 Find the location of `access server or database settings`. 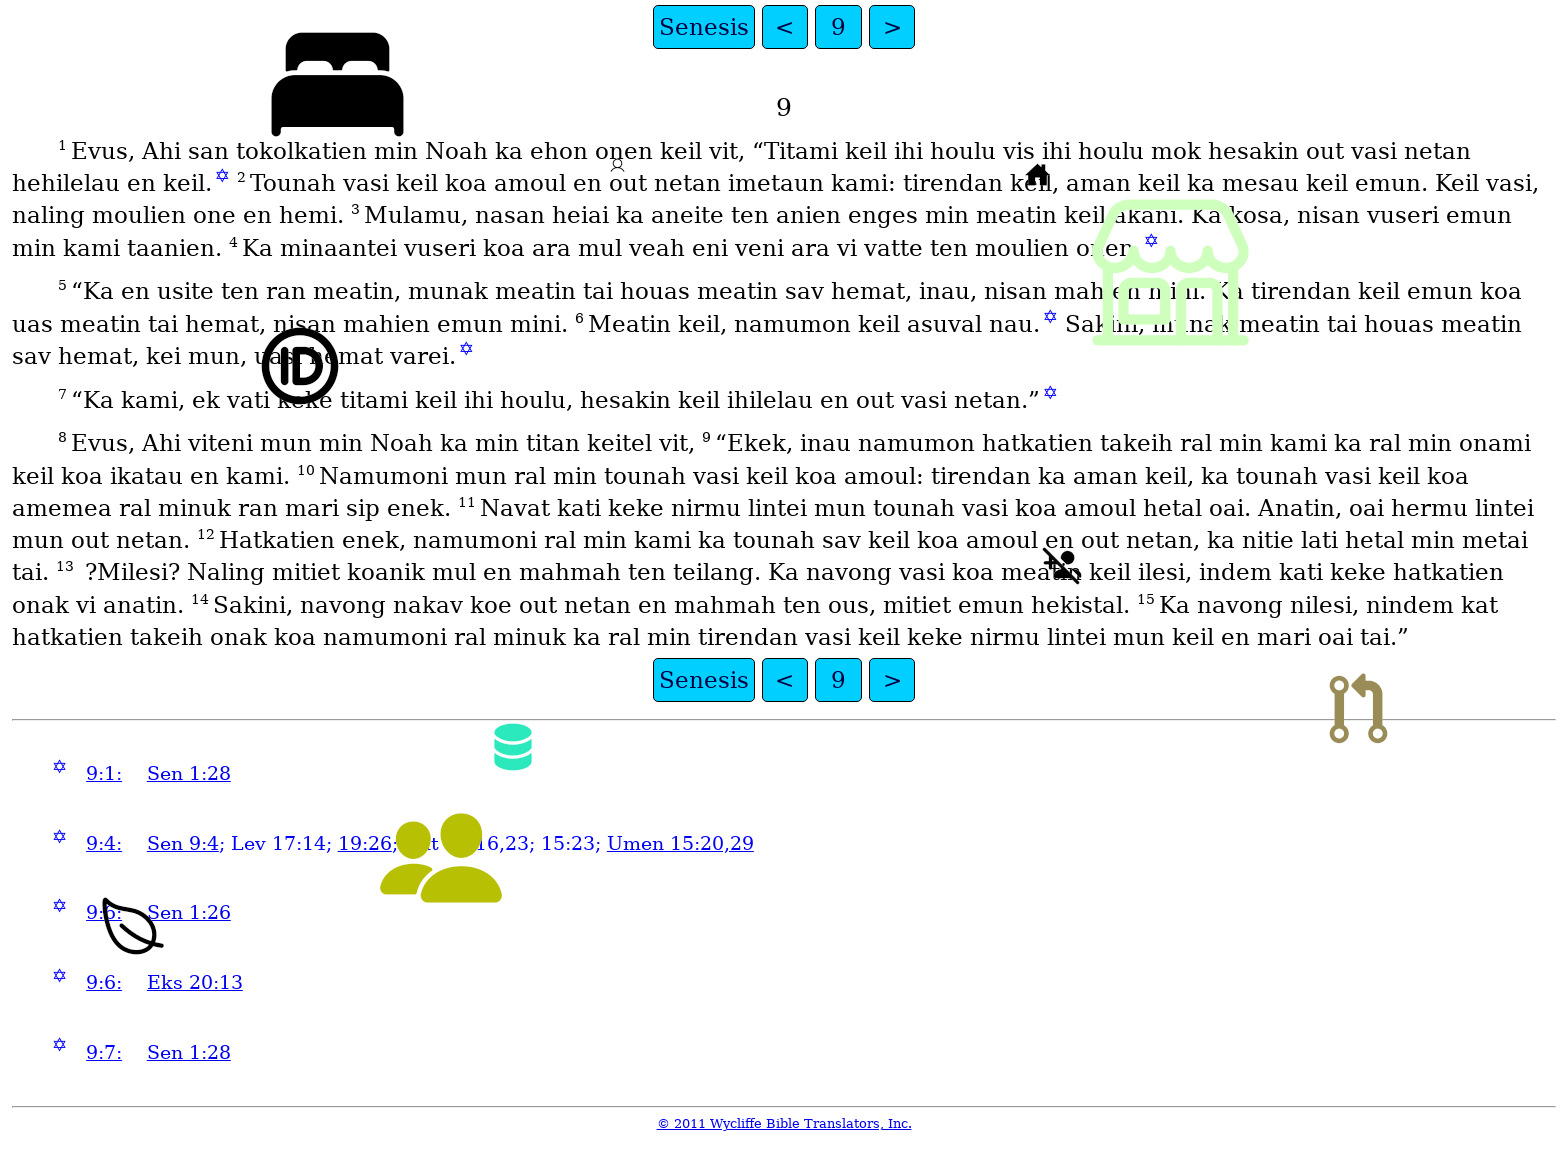

access server or database settings is located at coordinates (513, 747).